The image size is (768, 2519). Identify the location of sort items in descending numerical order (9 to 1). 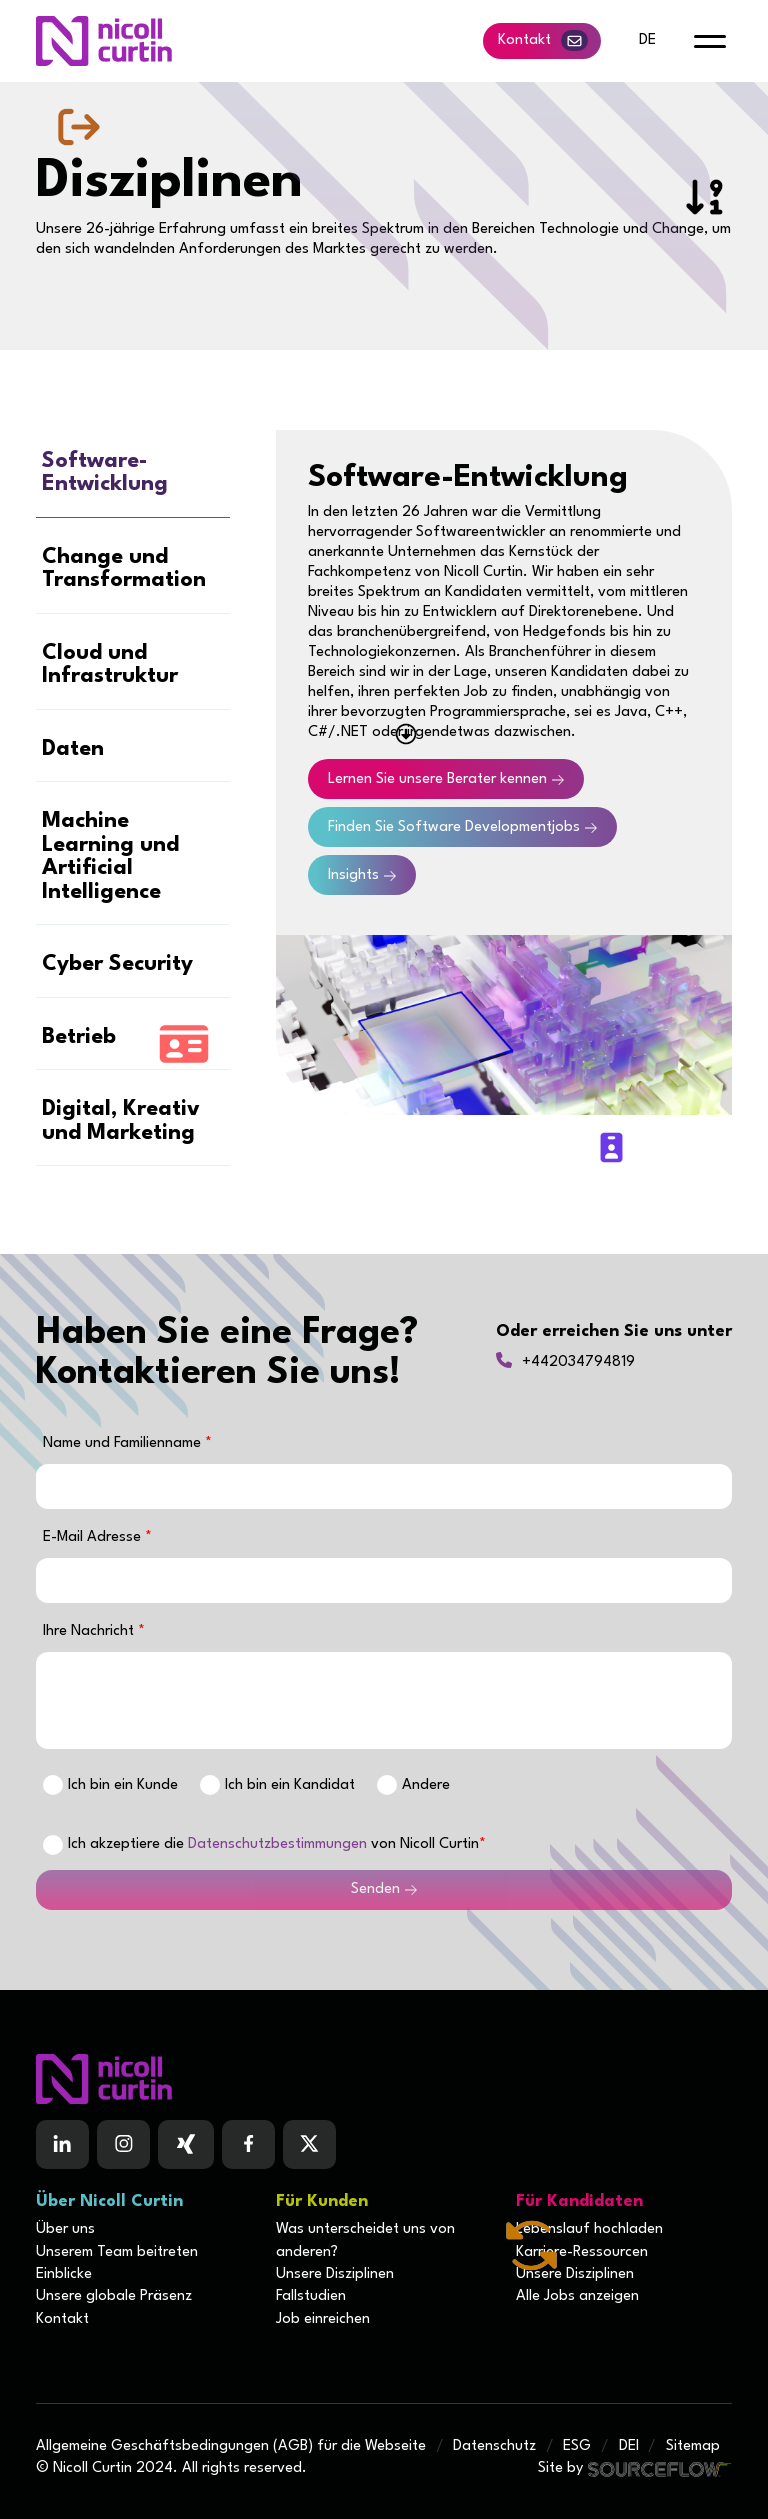
(705, 197).